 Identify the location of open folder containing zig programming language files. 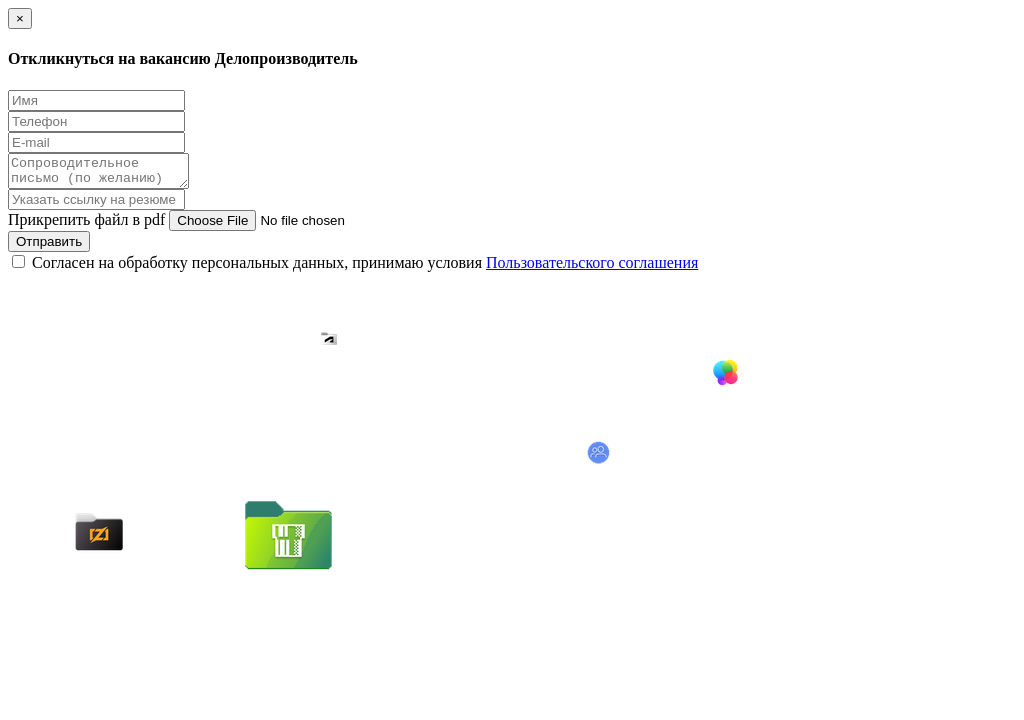
(99, 533).